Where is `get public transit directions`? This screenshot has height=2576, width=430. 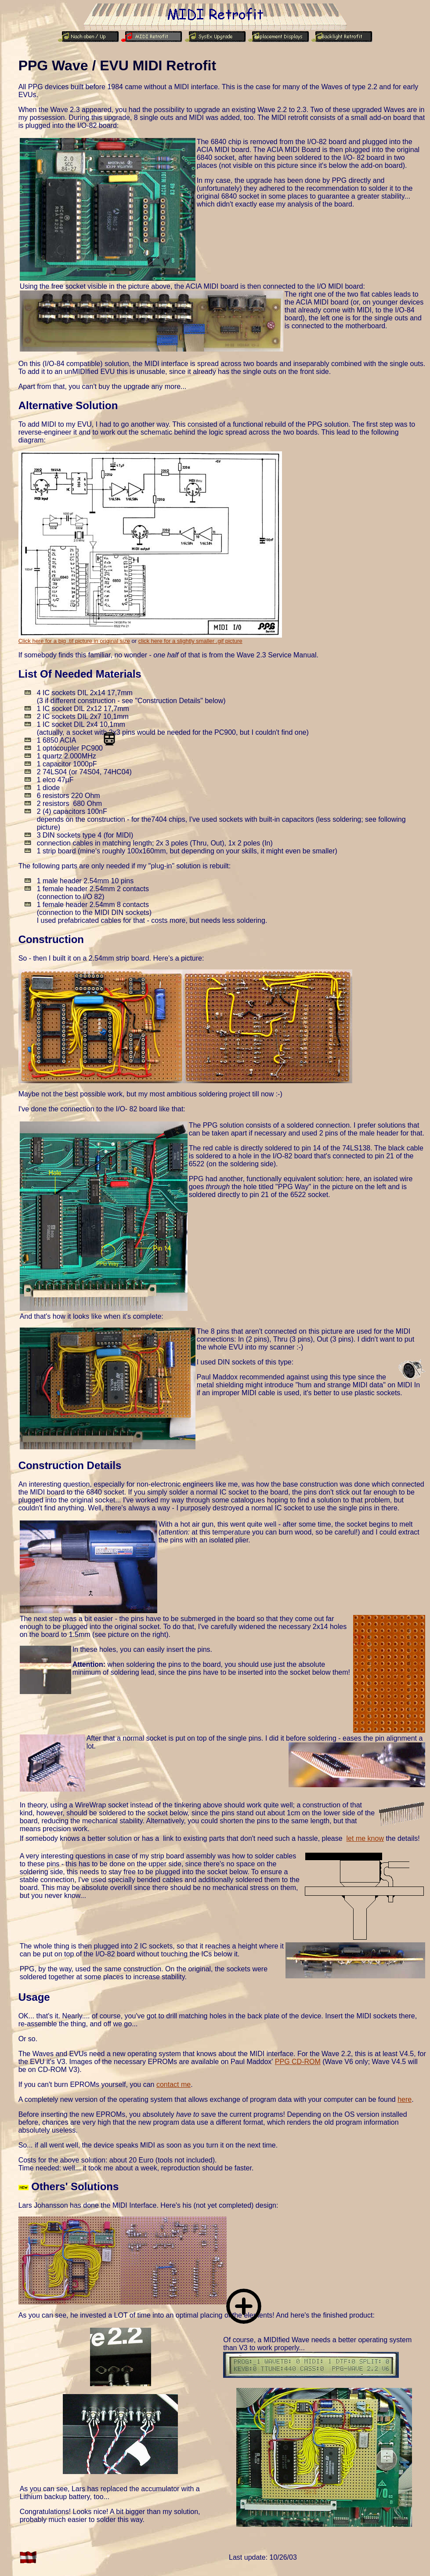
get public transit directions is located at coordinates (109, 739).